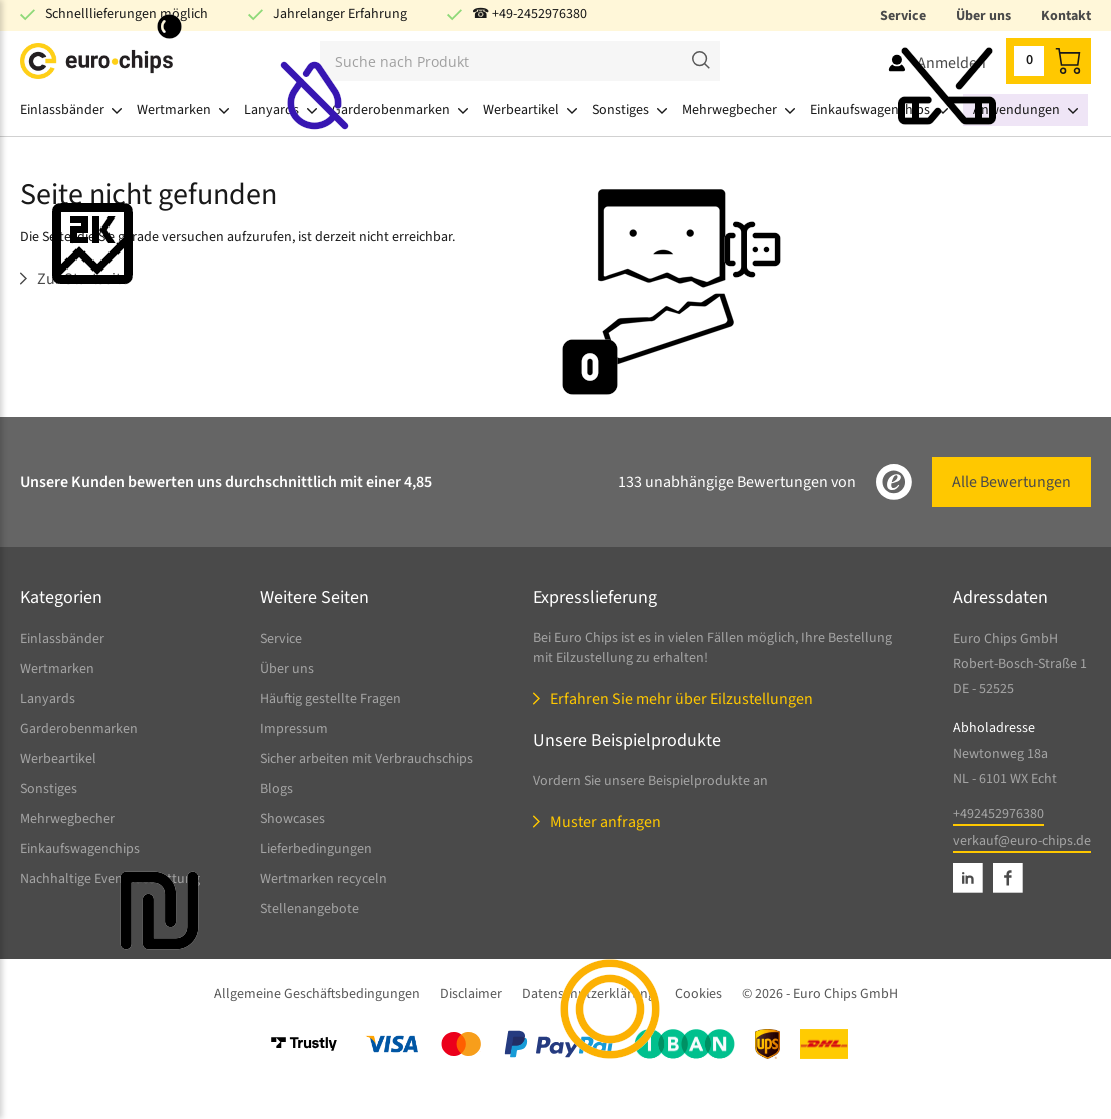 This screenshot has width=1111, height=1119. Describe the element at coordinates (590, 367) in the screenshot. I see `indicates zero items or empty count` at that location.